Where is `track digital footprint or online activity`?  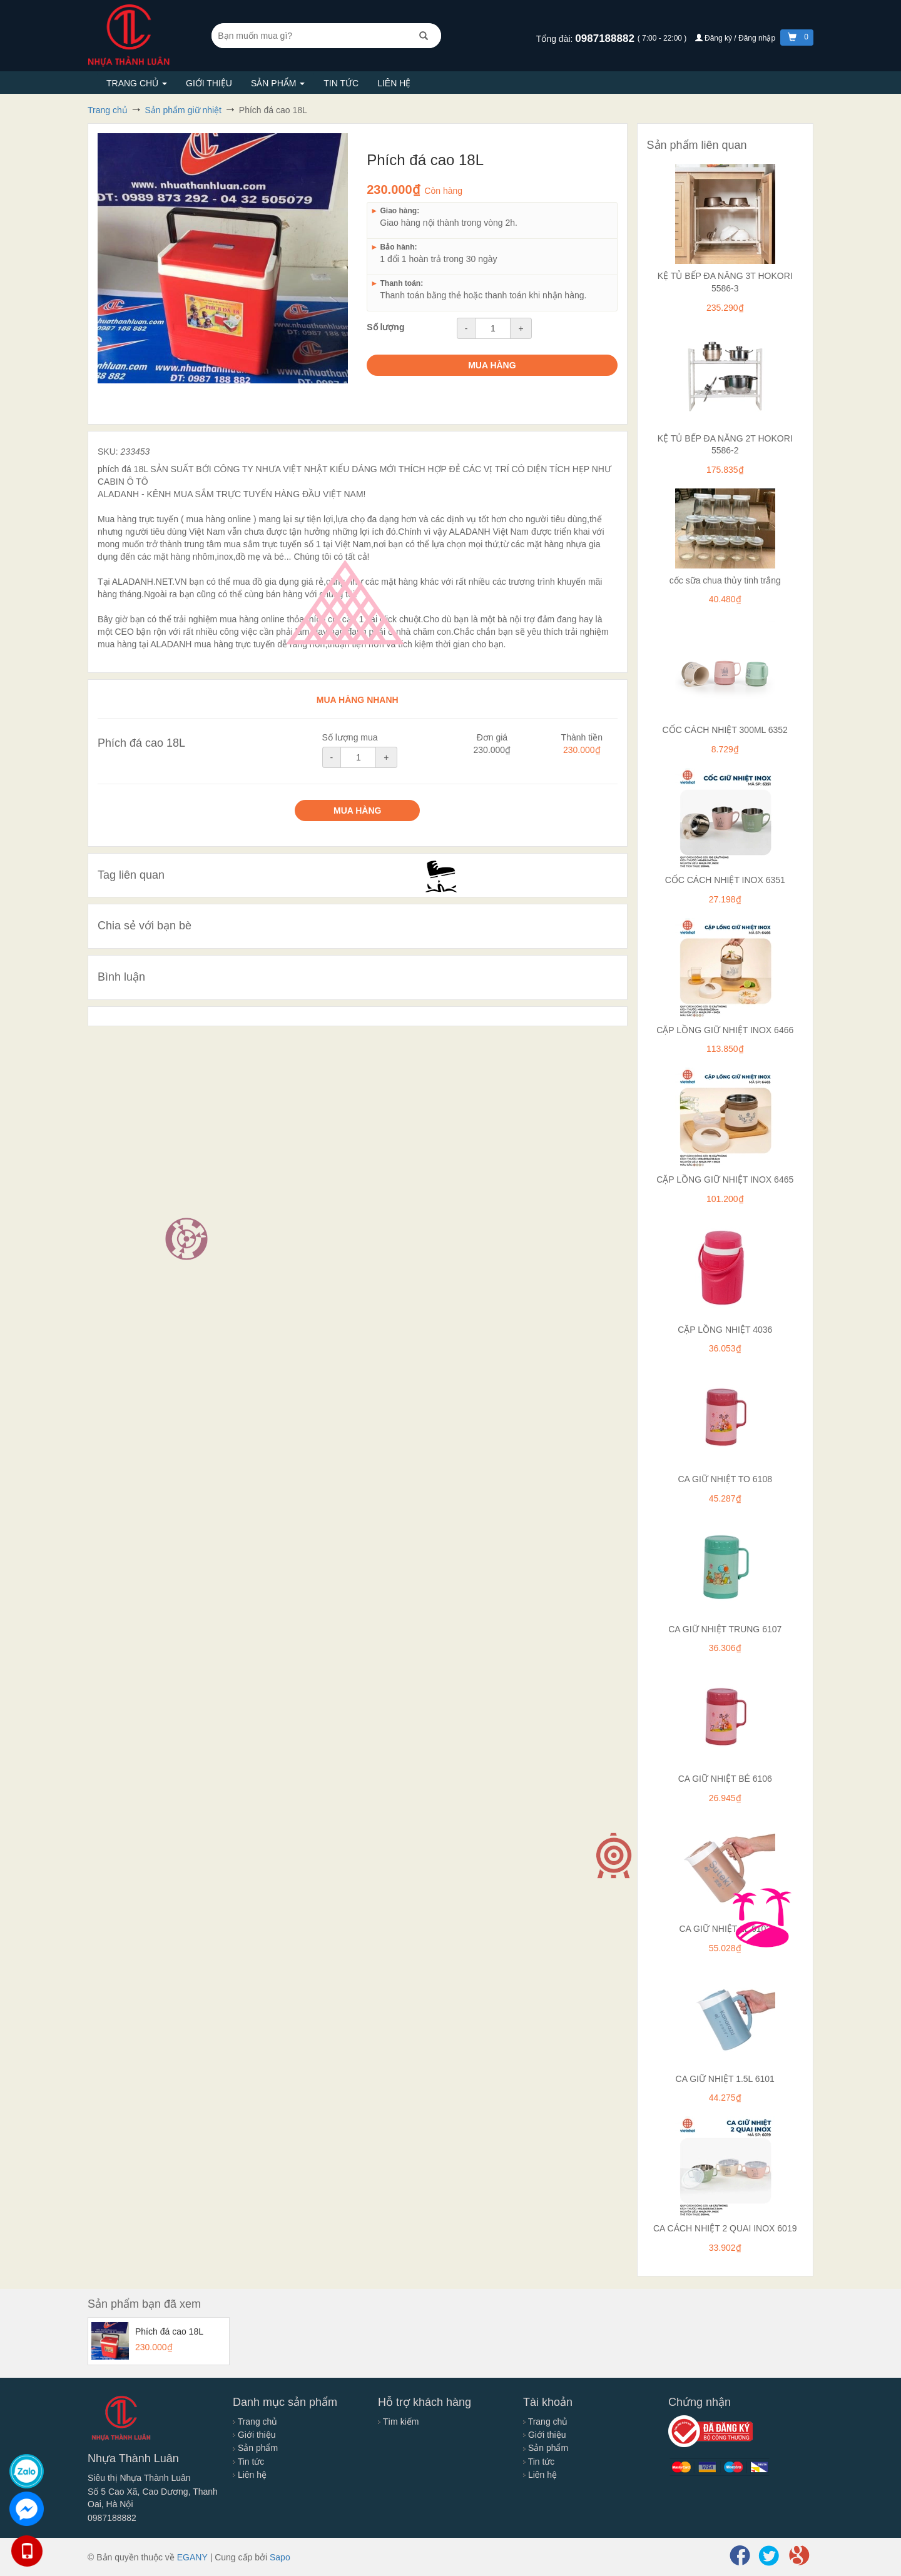
track digital footprint or online activity is located at coordinates (186, 1239).